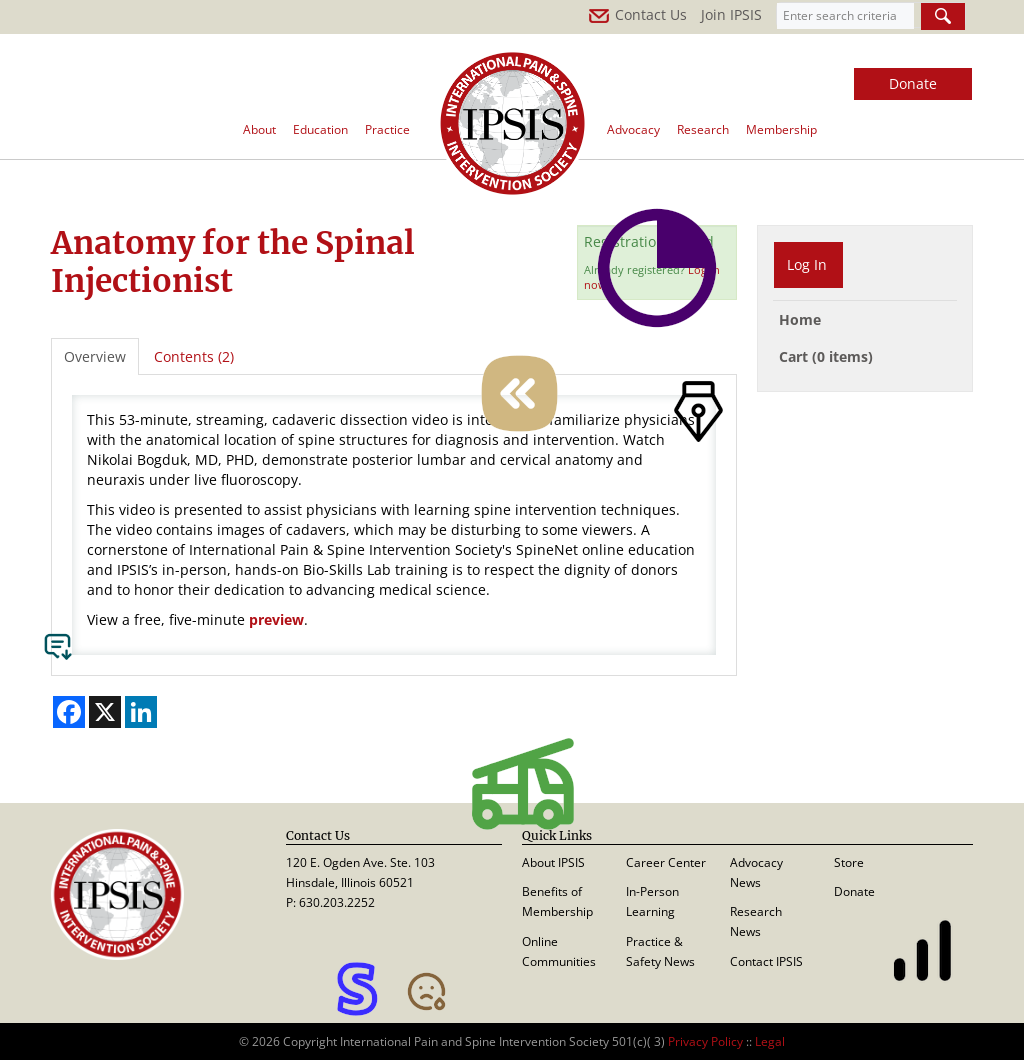  I want to click on indicates cellular network signal strength, so click(920, 950).